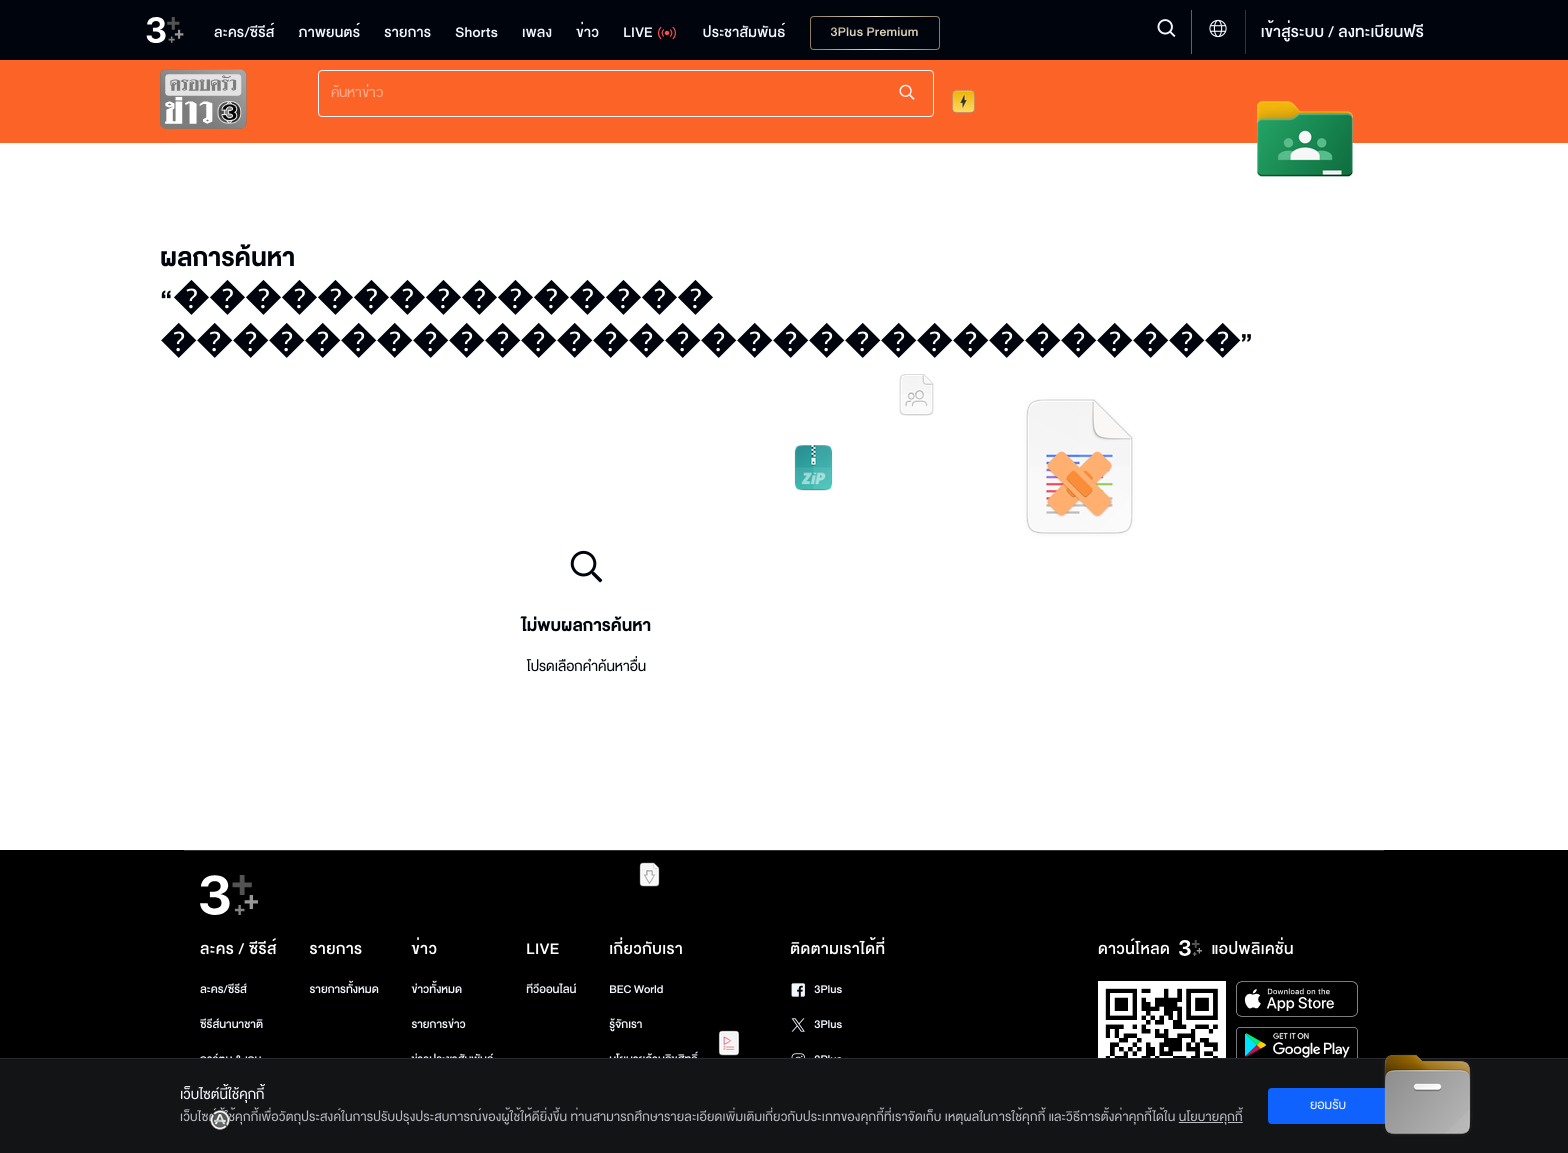 This screenshot has width=1568, height=1153. What do you see at coordinates (916, 394) in the screenshot?
I see `credits or attribution file` at bounding box center [916, 394].